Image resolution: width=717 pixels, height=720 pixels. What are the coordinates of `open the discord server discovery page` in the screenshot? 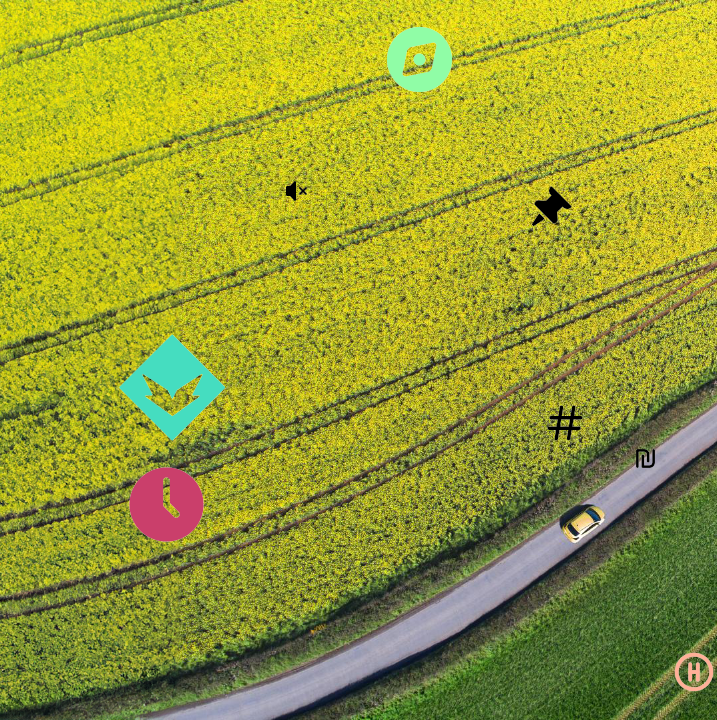 It's located at (419, 59).